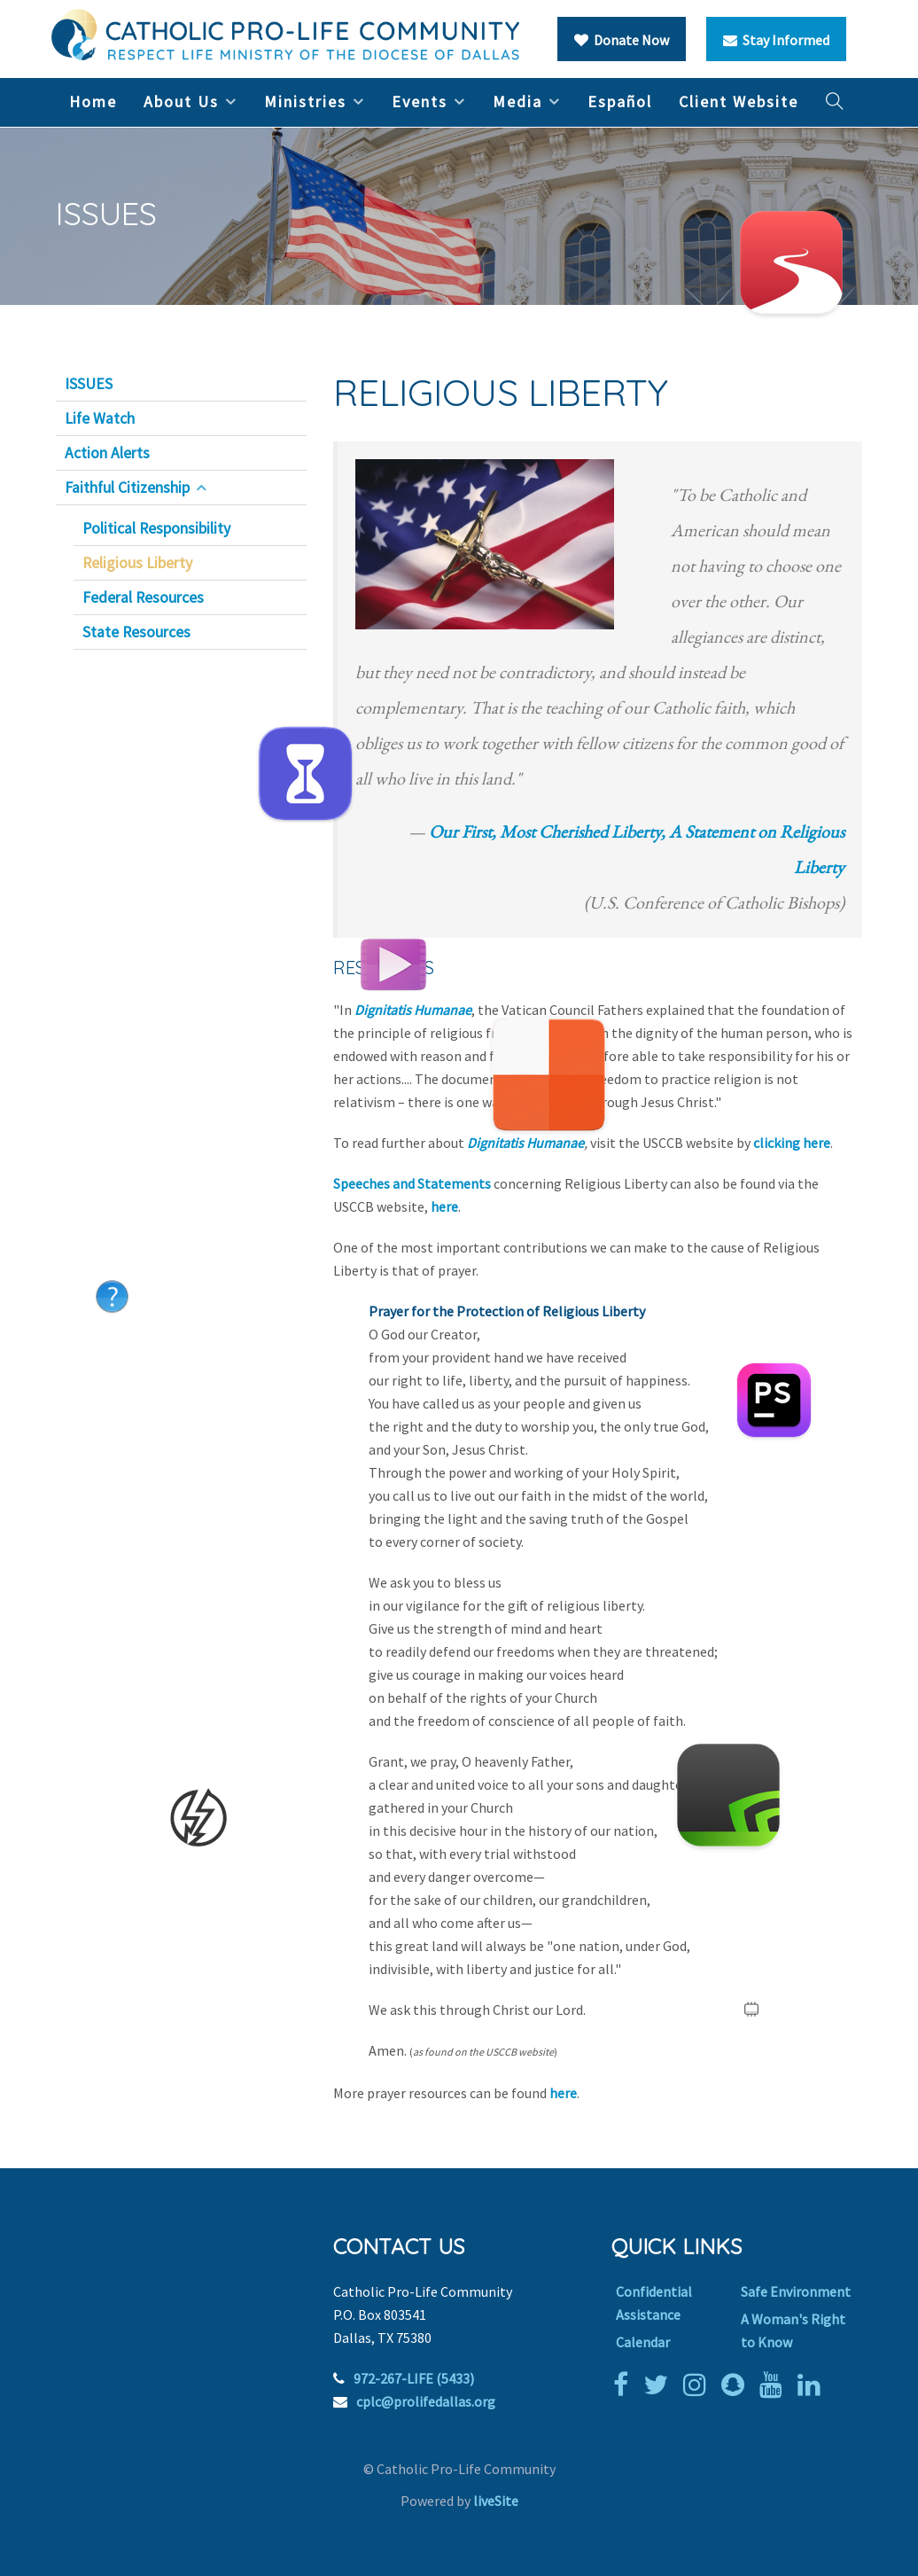 This screenshot has height=2576, width=918. Describe the element at coordinates (728, 1795) in the screenshot. I see `open nvidia app` at that location.